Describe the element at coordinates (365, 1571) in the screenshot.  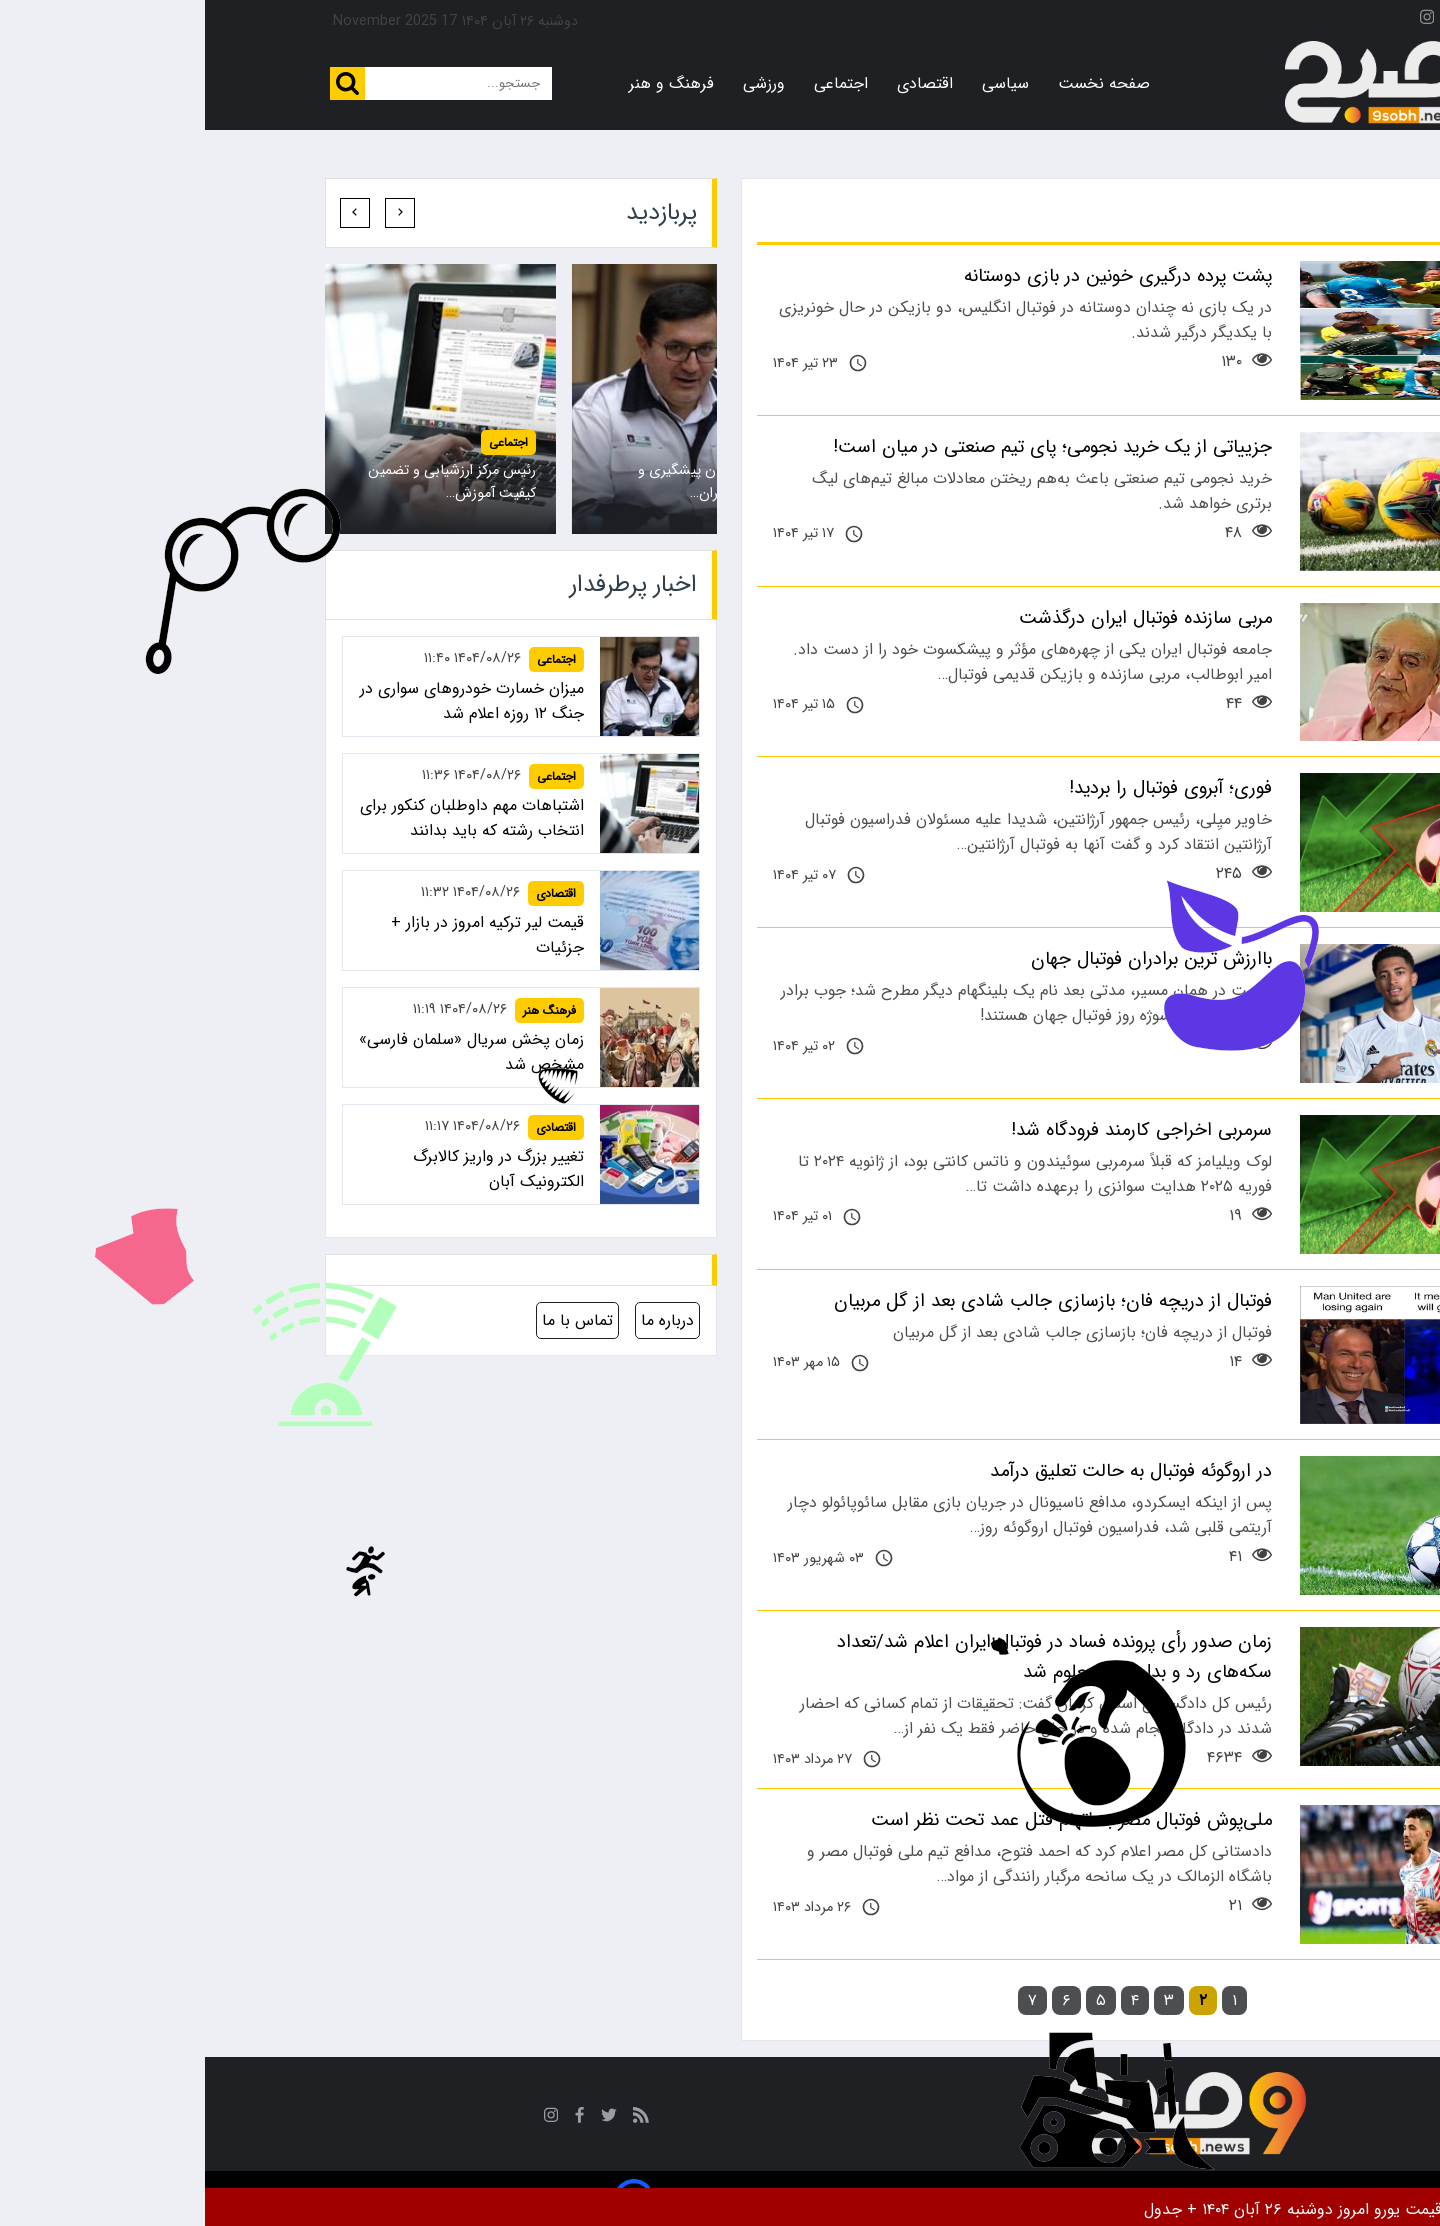
I see `play leapfrog mini-game` at that location.